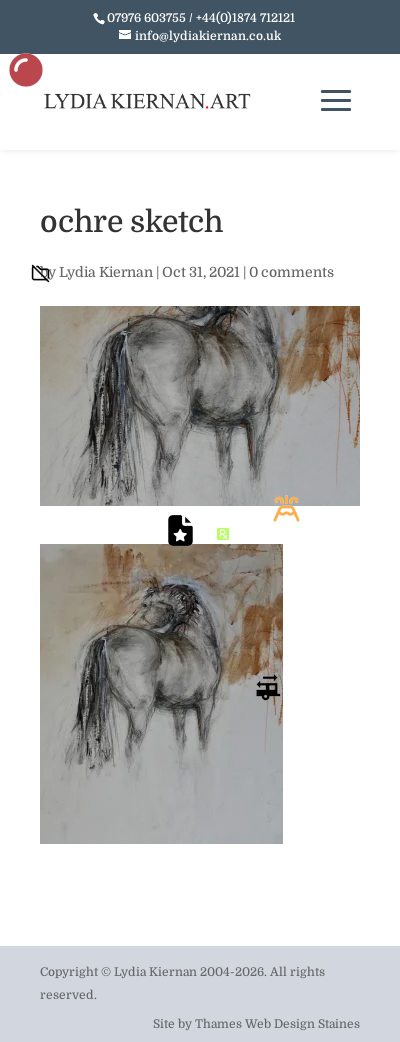 The image size is (400, 1042). What do you see at coordinates (223, 534) in the screenshot?
I see `view prescription details` at bounding box center [223, 534].